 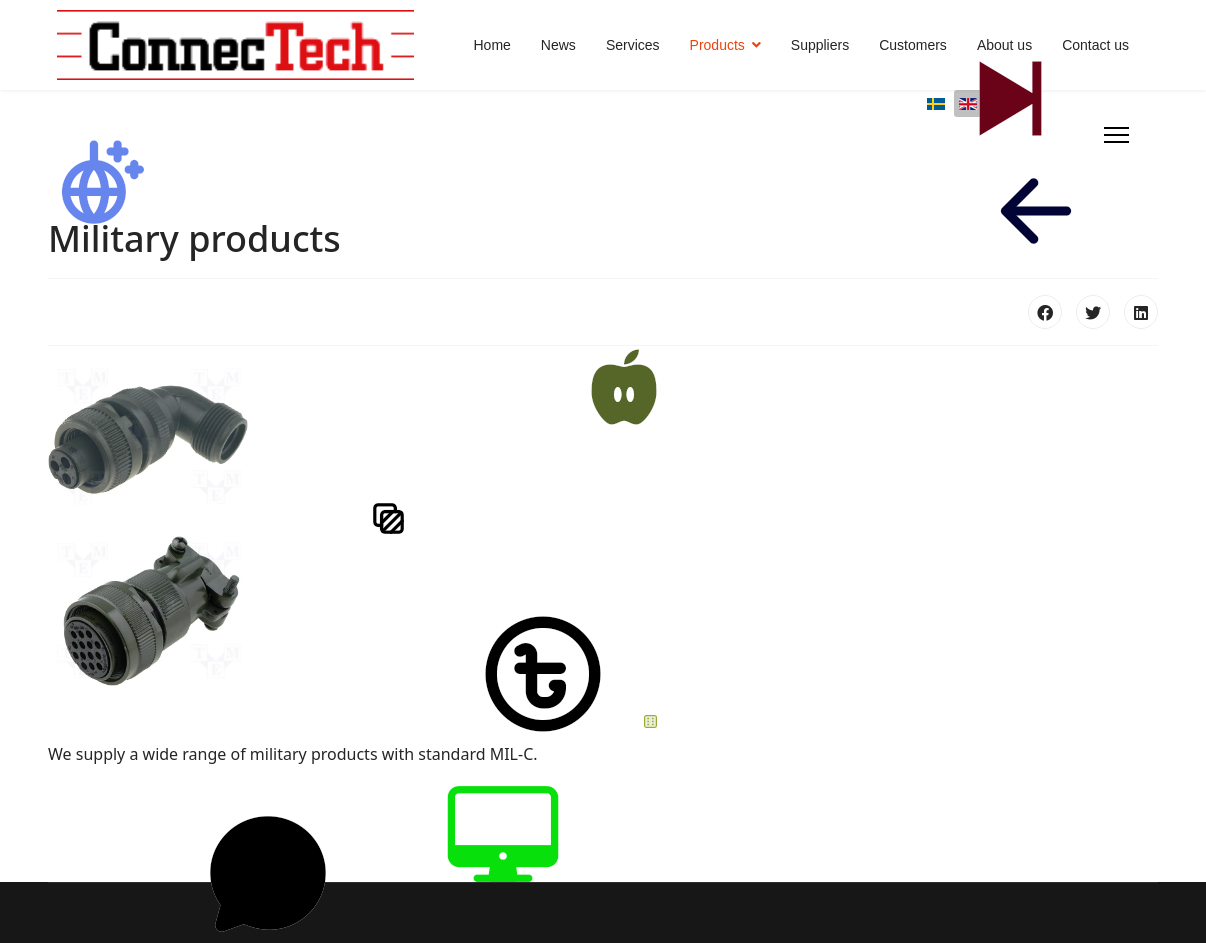 I want to click on go back to the previous screen, so click(x=1036, y=211).